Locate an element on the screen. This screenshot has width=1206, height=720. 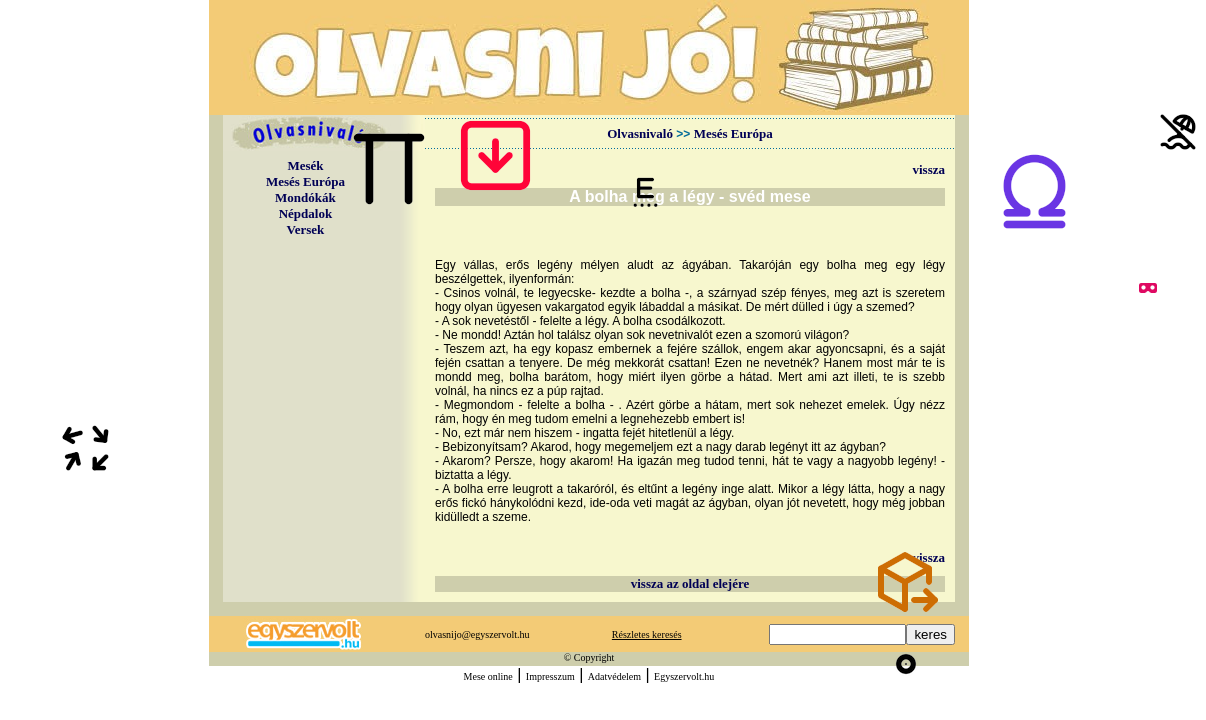
shuffle or randomize content is located at coordinates (85, 447).